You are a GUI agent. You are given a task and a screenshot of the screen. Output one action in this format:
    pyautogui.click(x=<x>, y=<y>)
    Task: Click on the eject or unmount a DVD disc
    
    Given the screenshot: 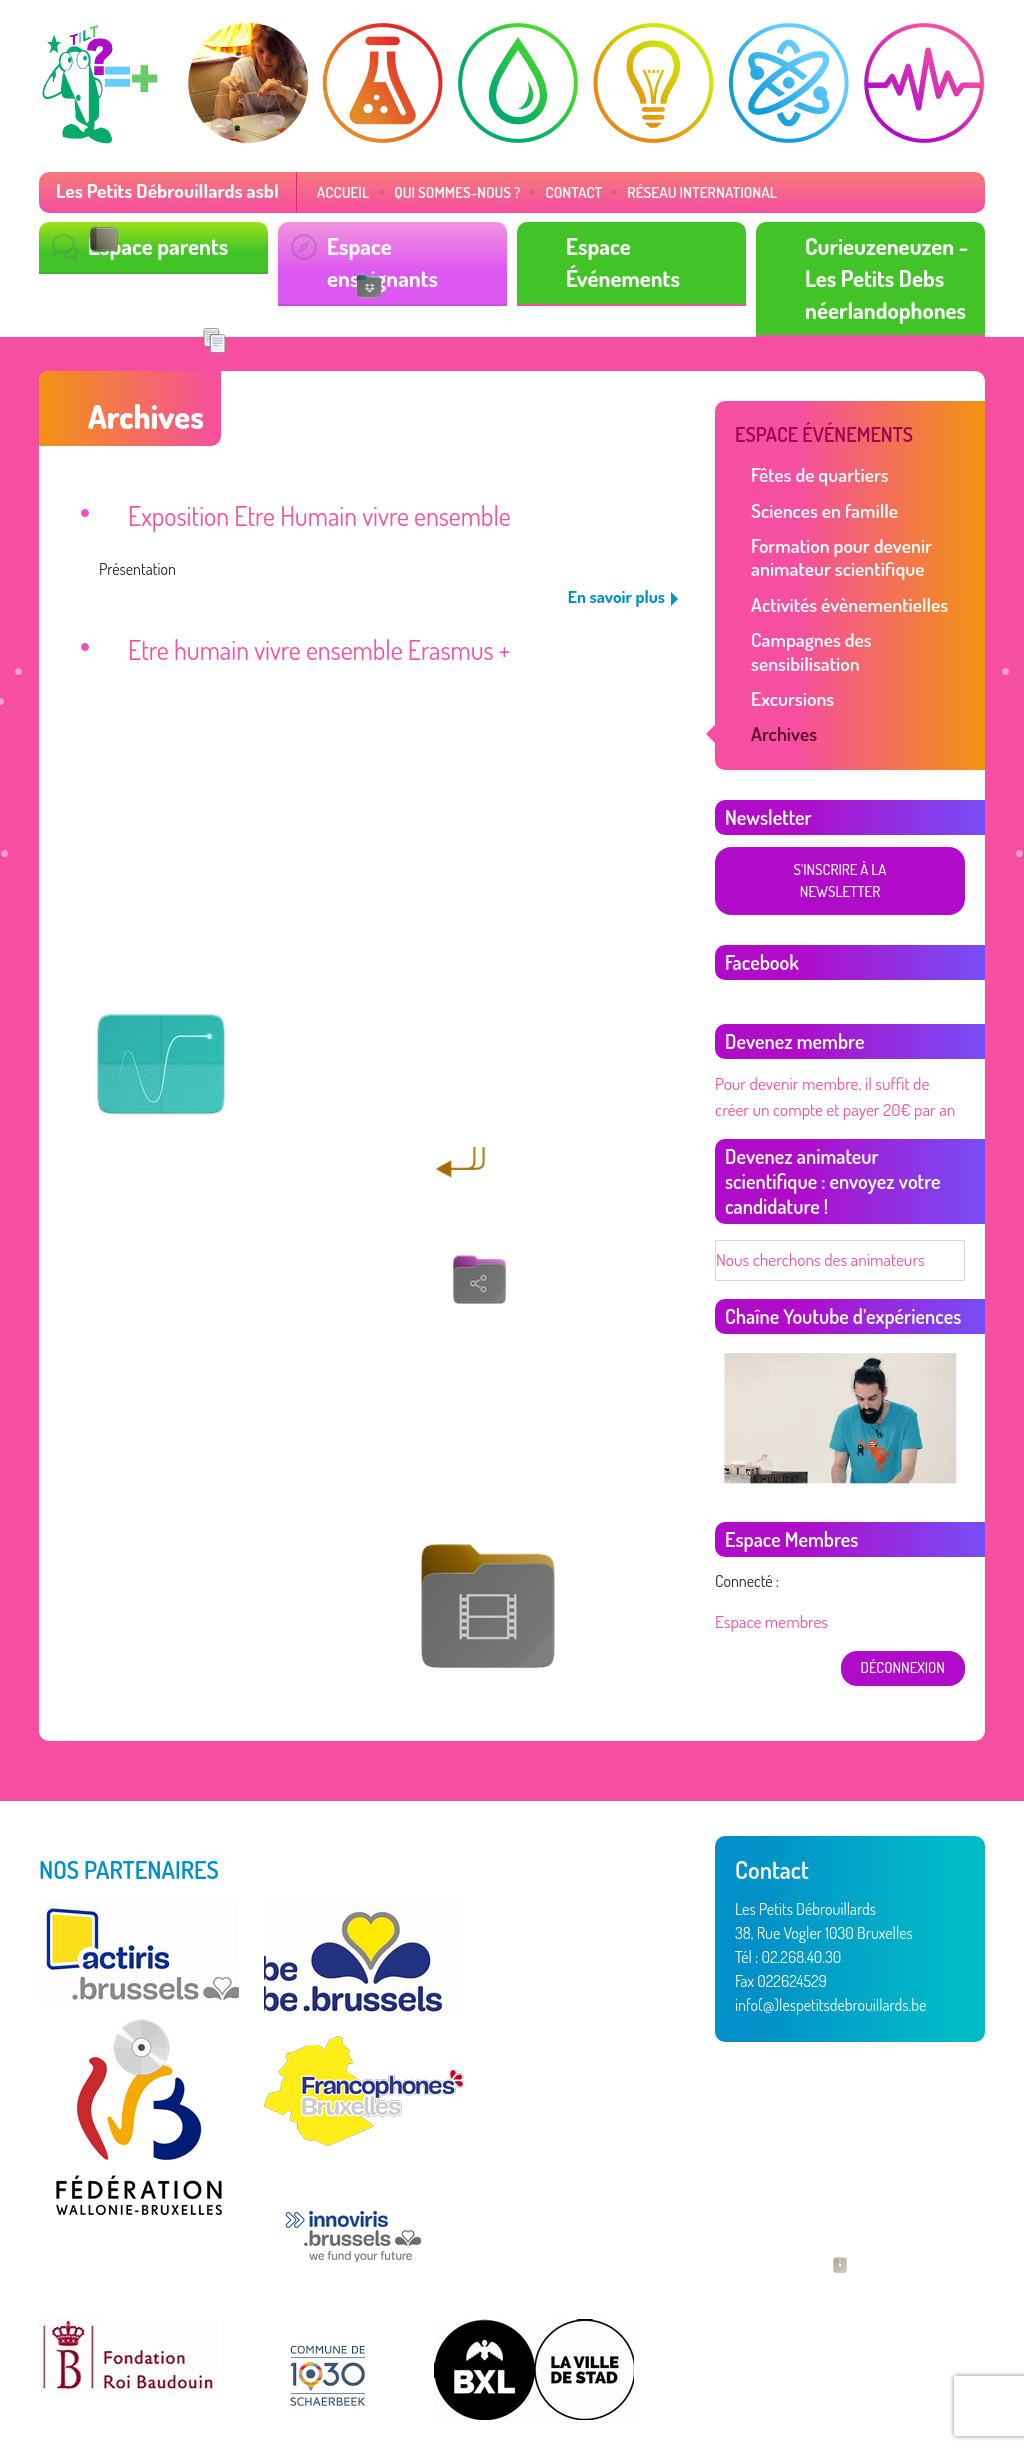 What is the action you would take?
    pyautogui.click(x=141, y=2047)
    